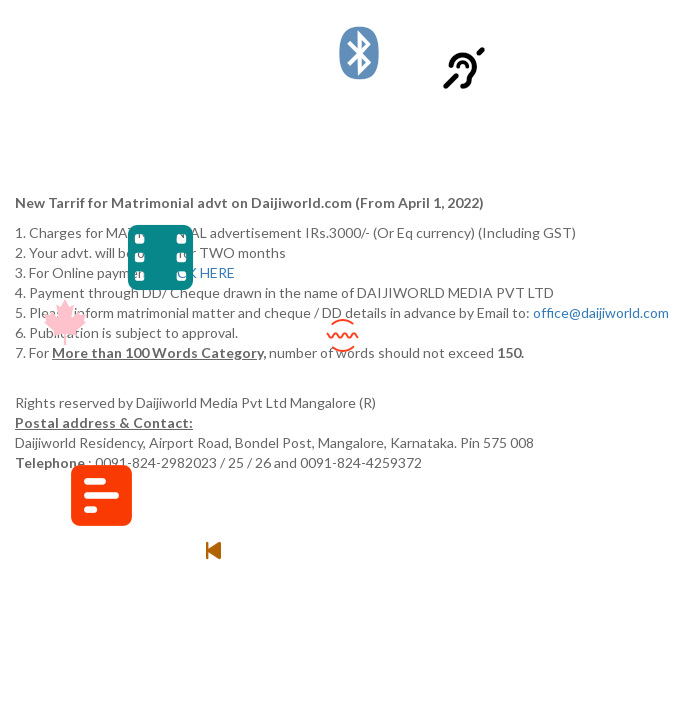 Image resolution: width=695 pixels, height=720 pixels. Describe the element at coordinates (342, 335) in the screenshot. I see `SonarQube for IDE logo` at that location.